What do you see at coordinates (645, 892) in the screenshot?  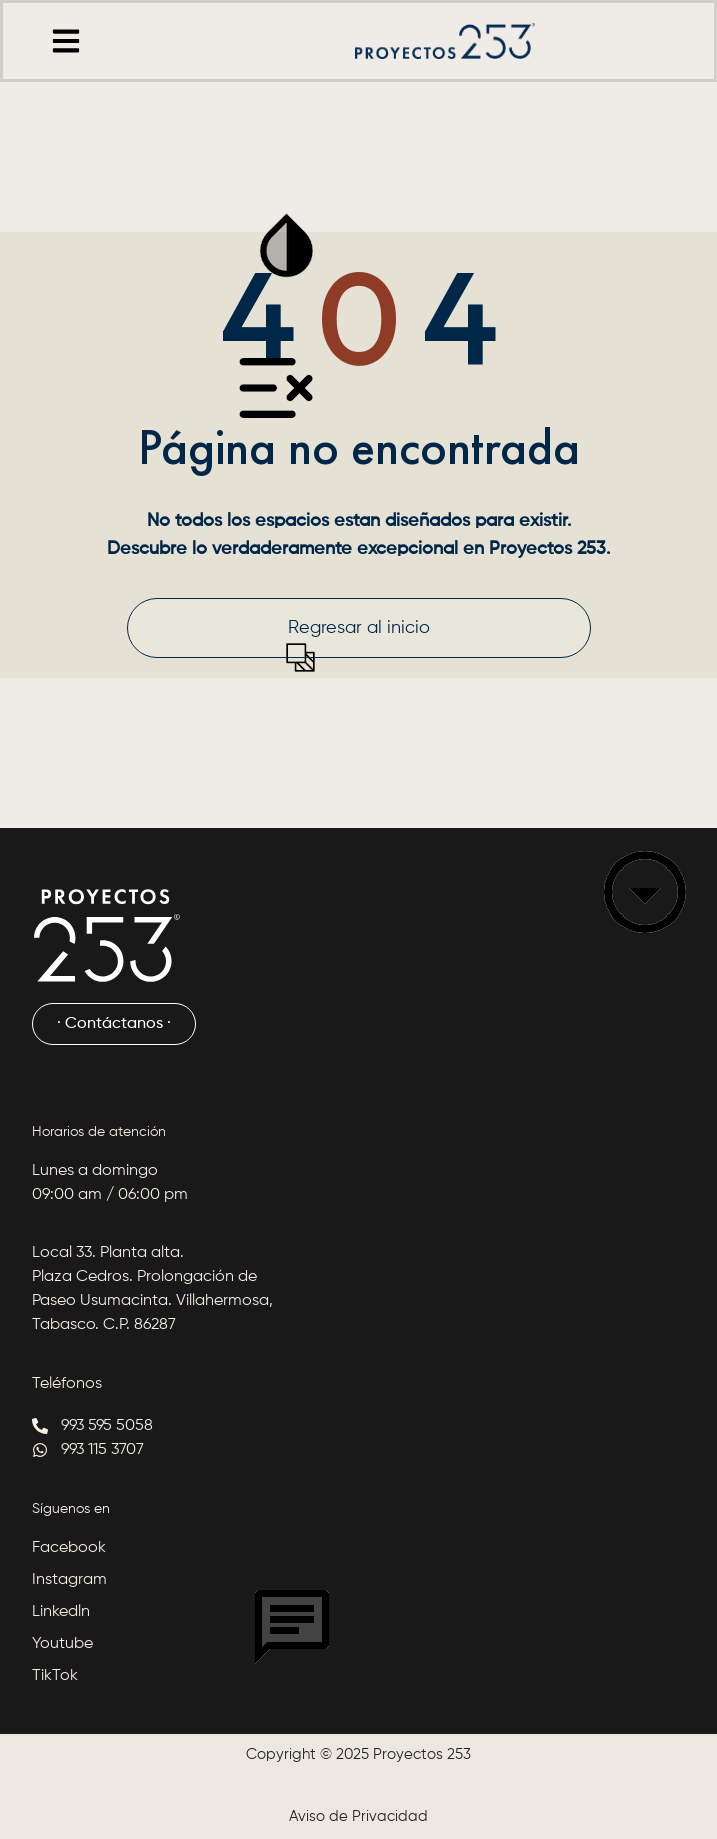 I see `tap to expand dropdown menu` at bounding box center [645, 892].